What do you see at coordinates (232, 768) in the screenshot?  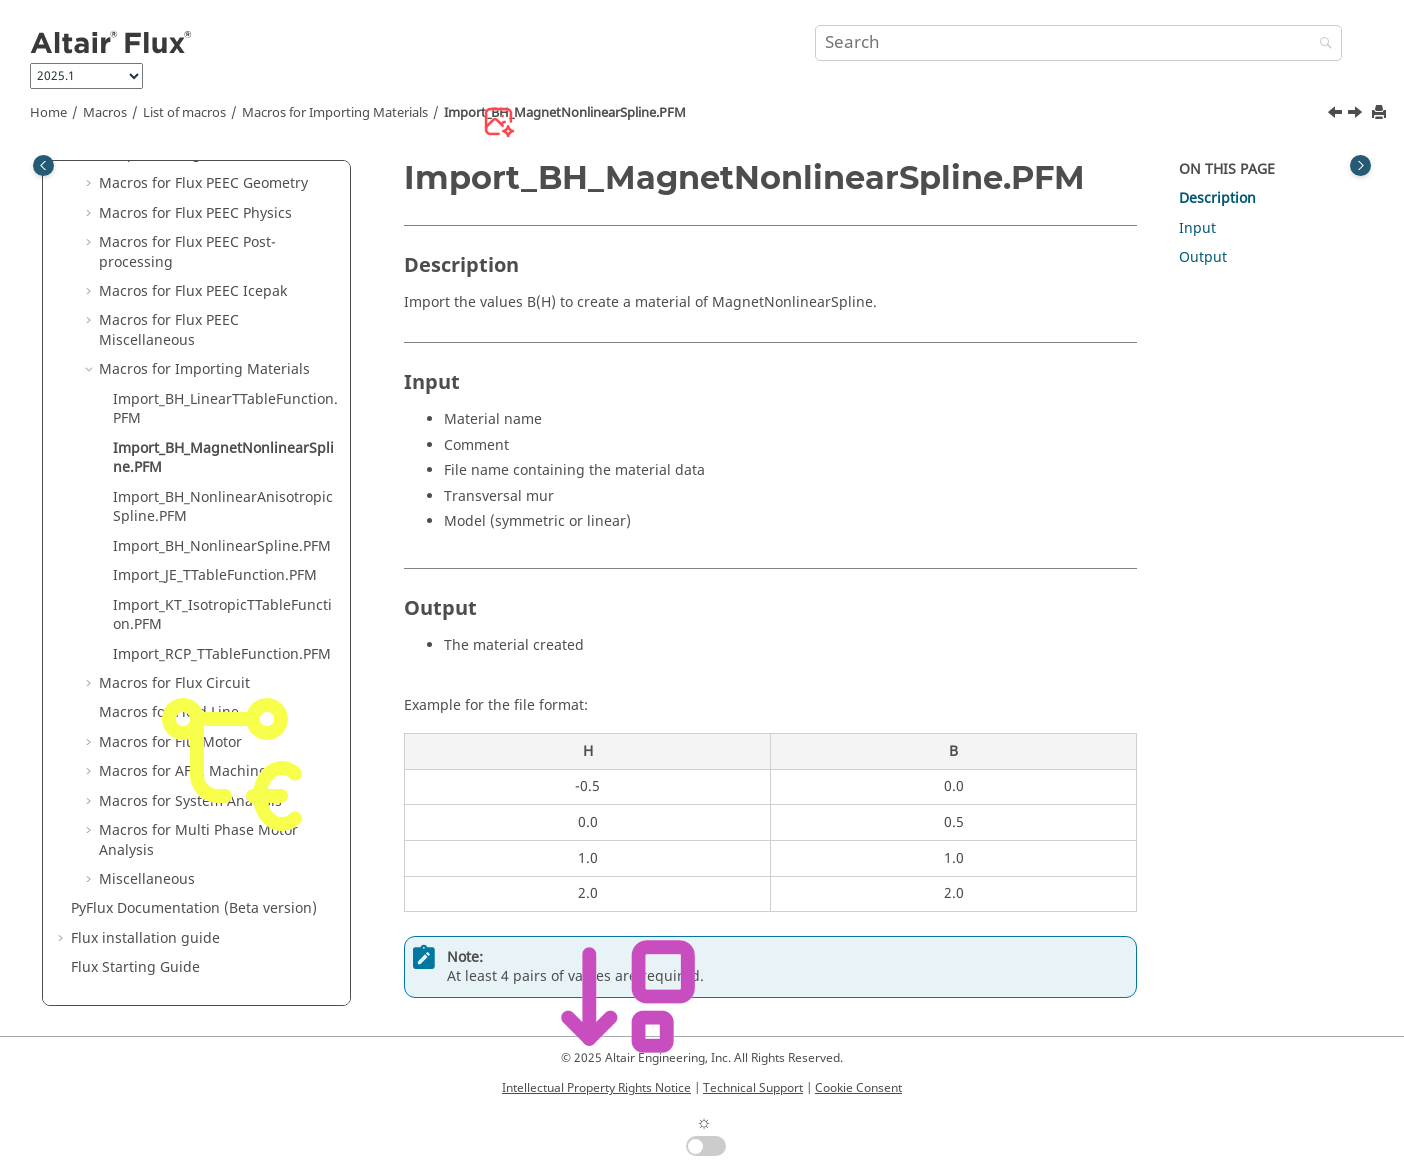 I see `view euro currency transactions` at bounding box center [232, 768].